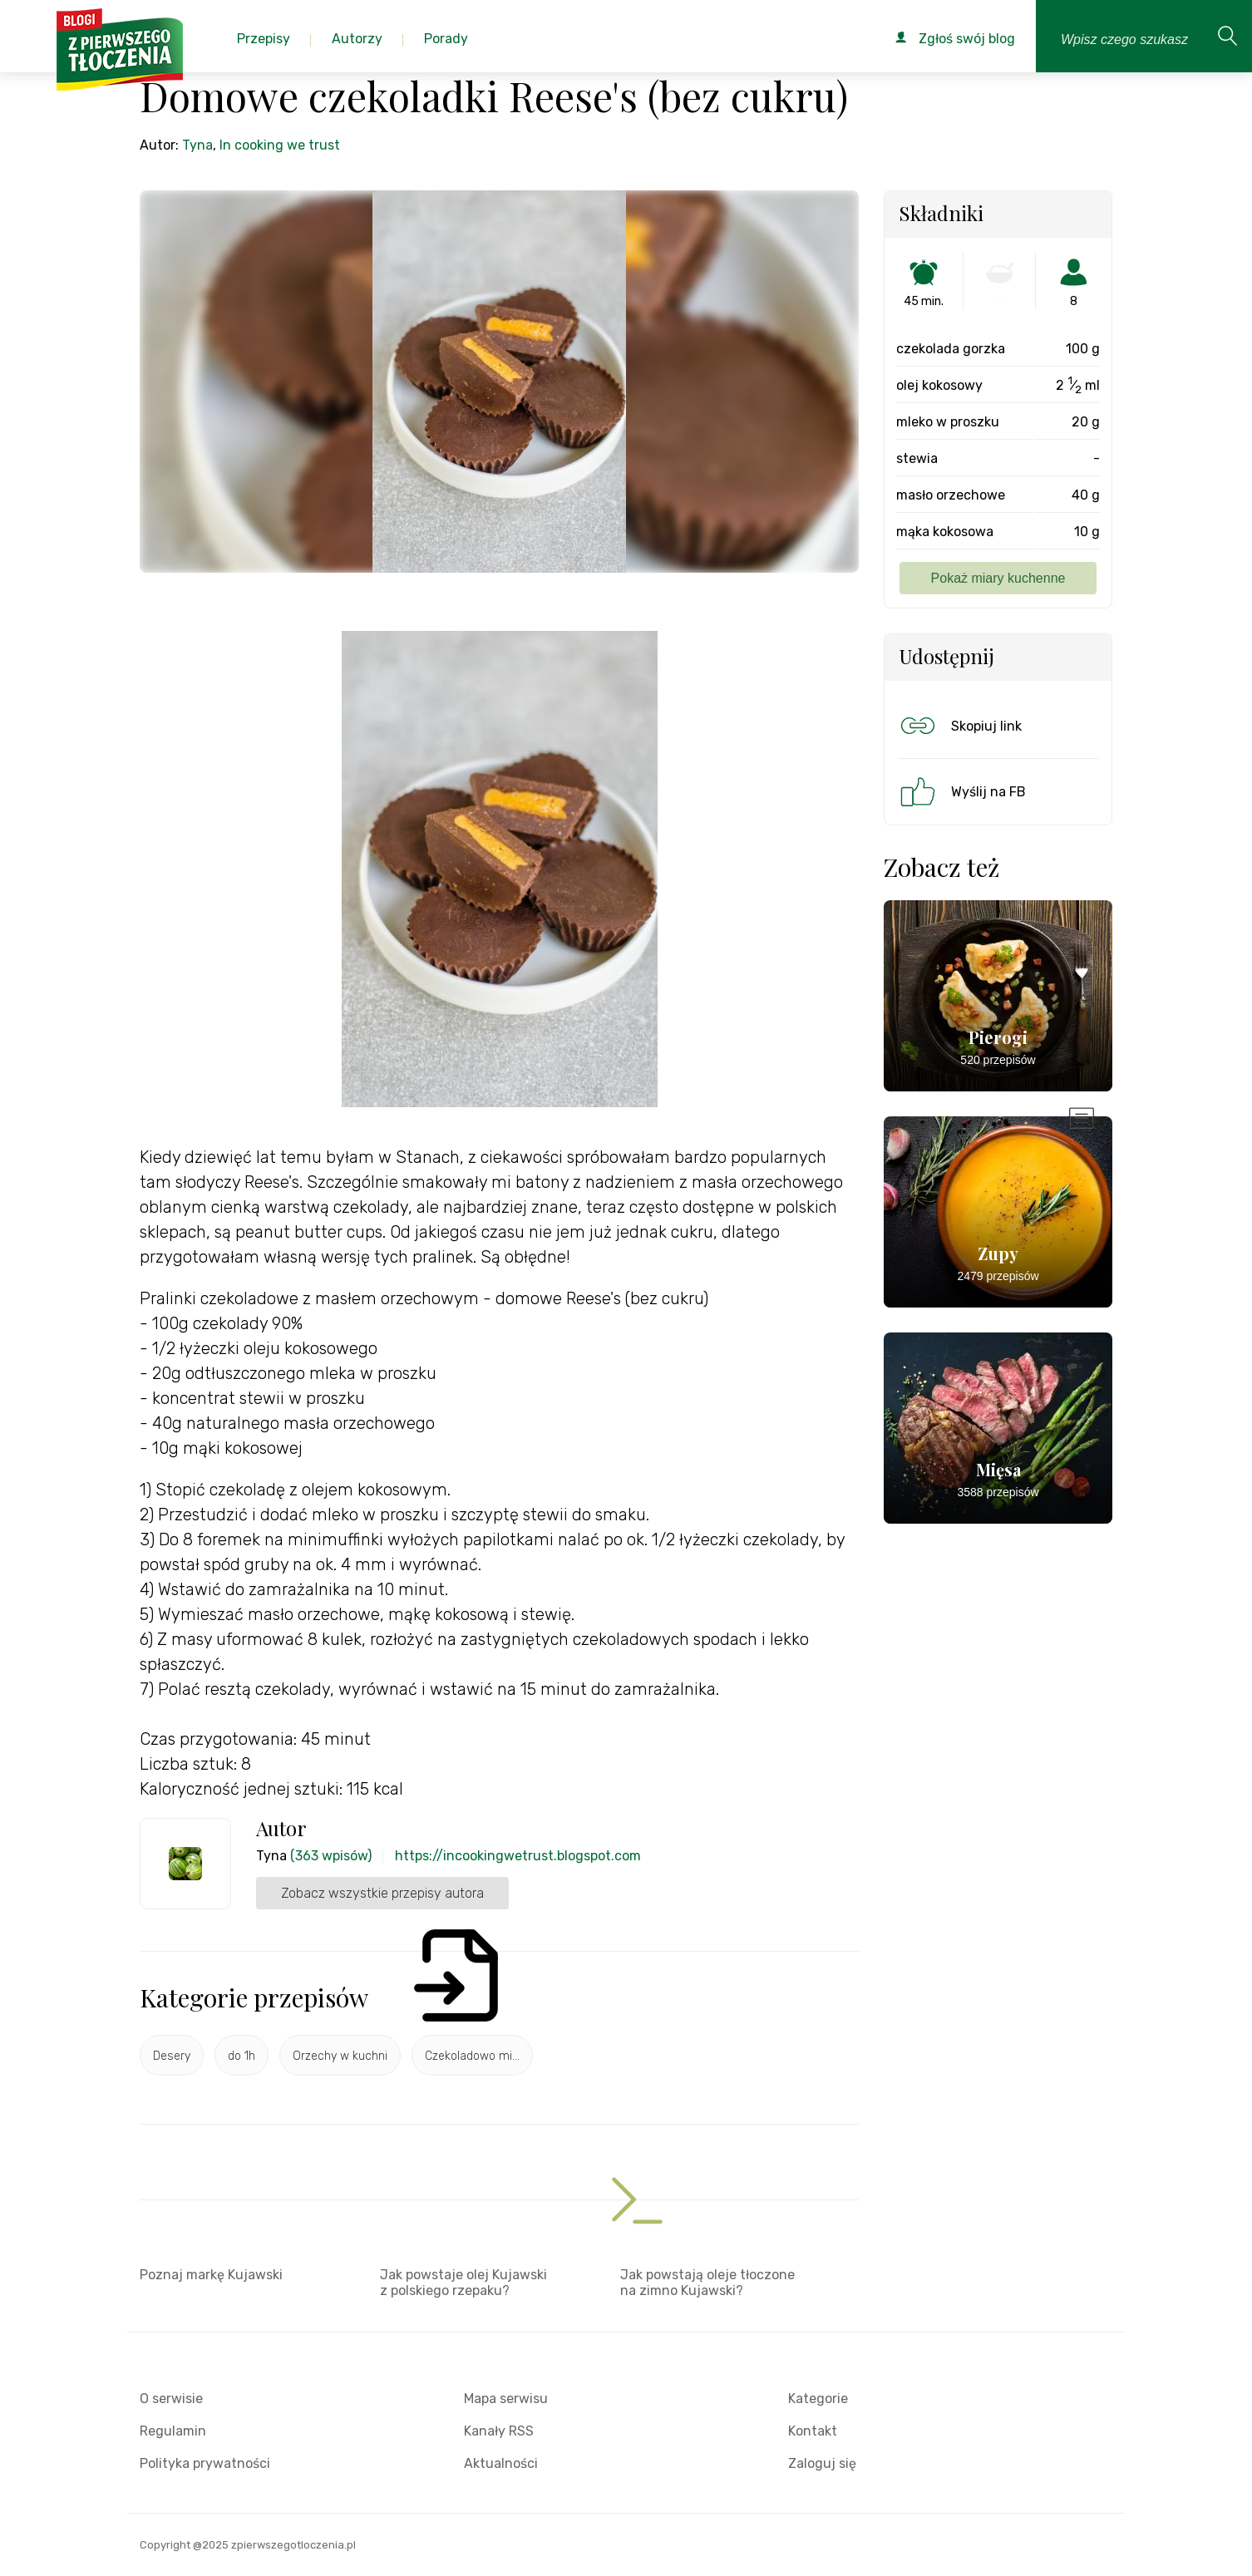  Describe the element at coordinates (460, 1975) in the screenshot. I see `import a file into the application` at that location.